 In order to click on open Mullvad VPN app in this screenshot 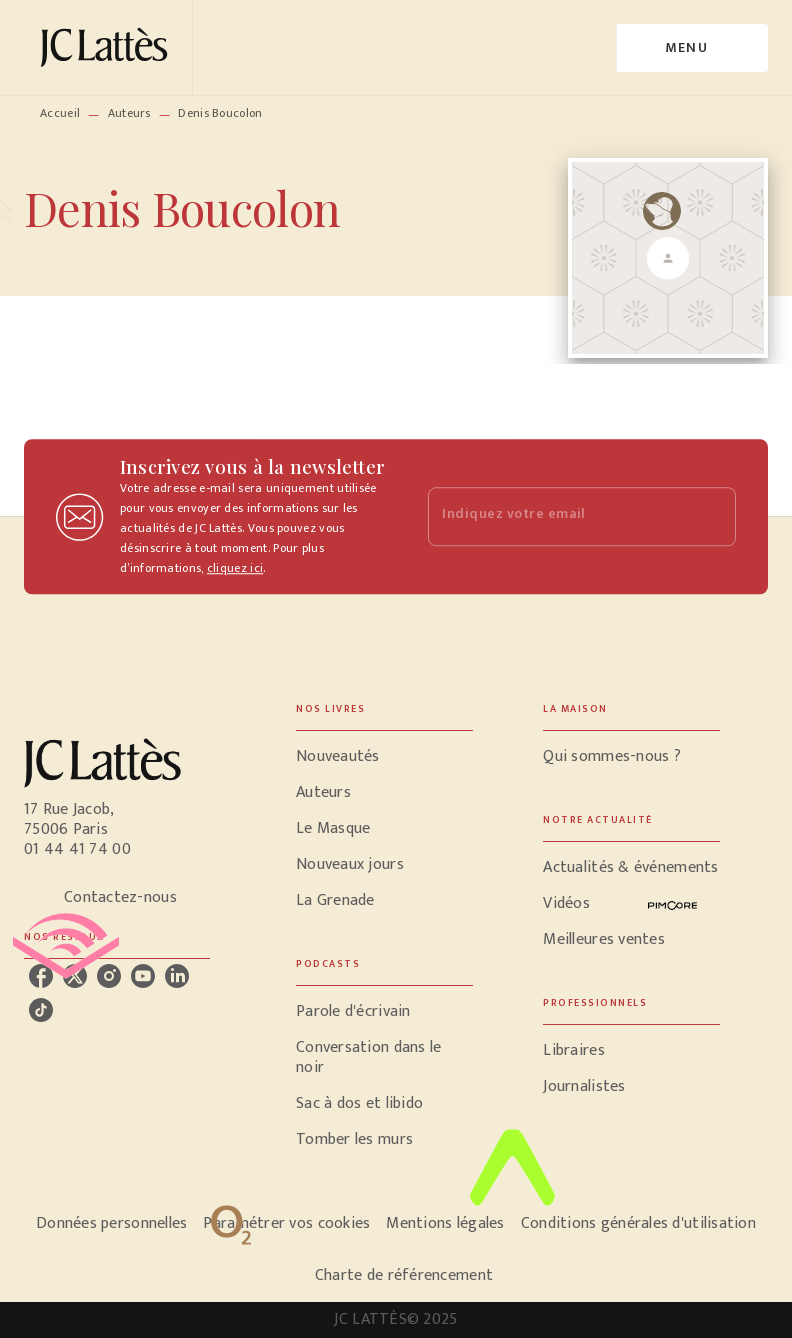, I will do `click(662, 211)`.